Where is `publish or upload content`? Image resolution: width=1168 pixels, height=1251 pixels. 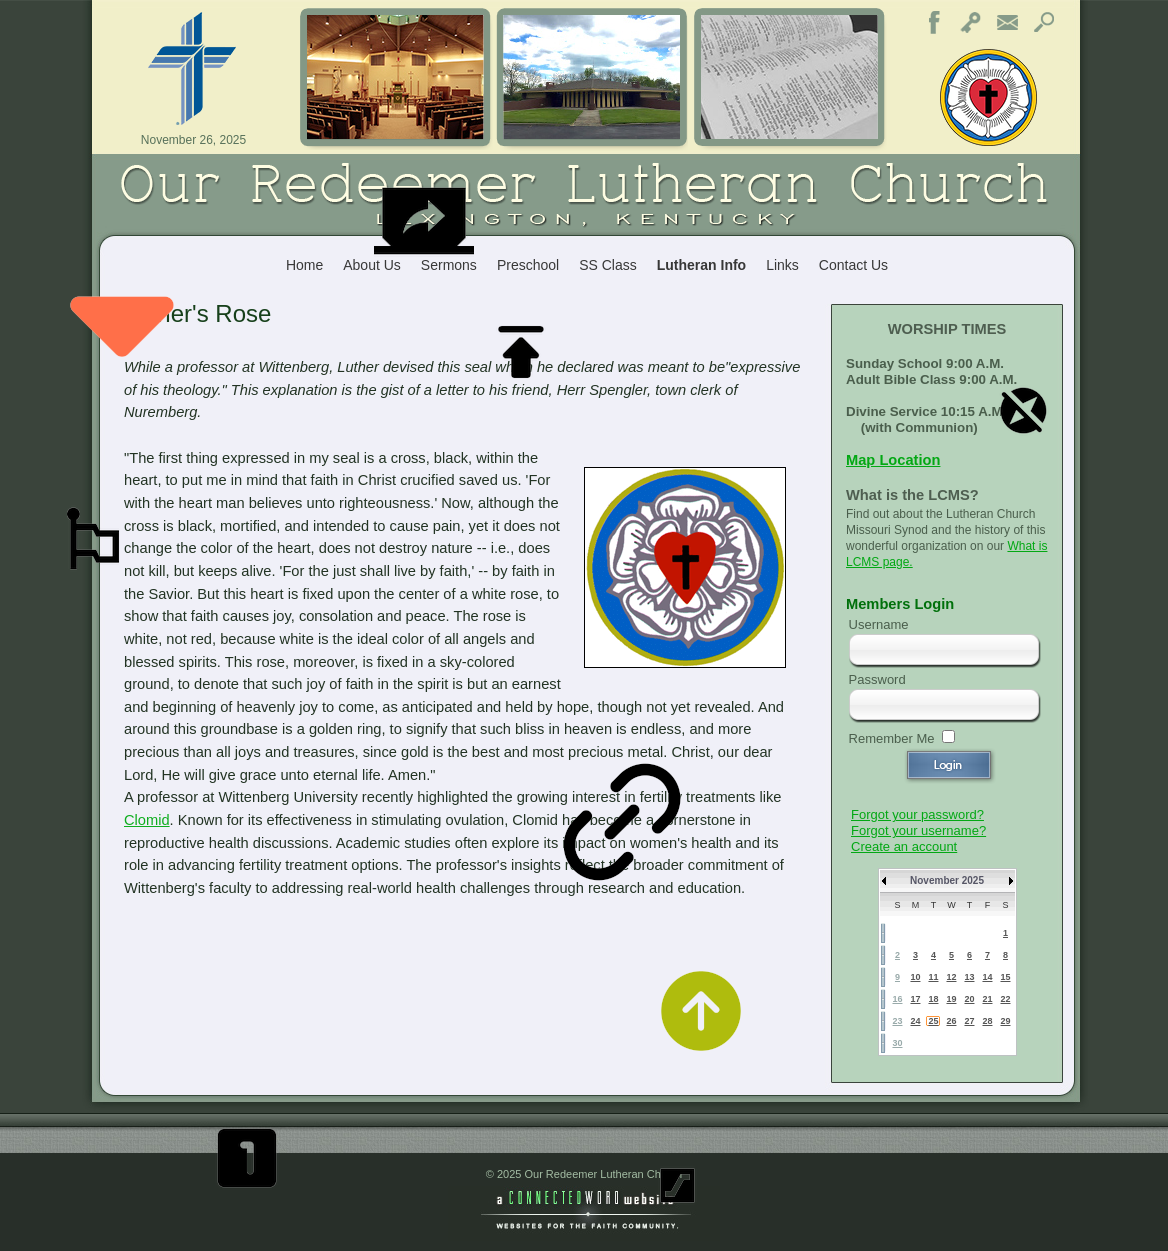 publish or upload content is located at coordinates (521, 352).